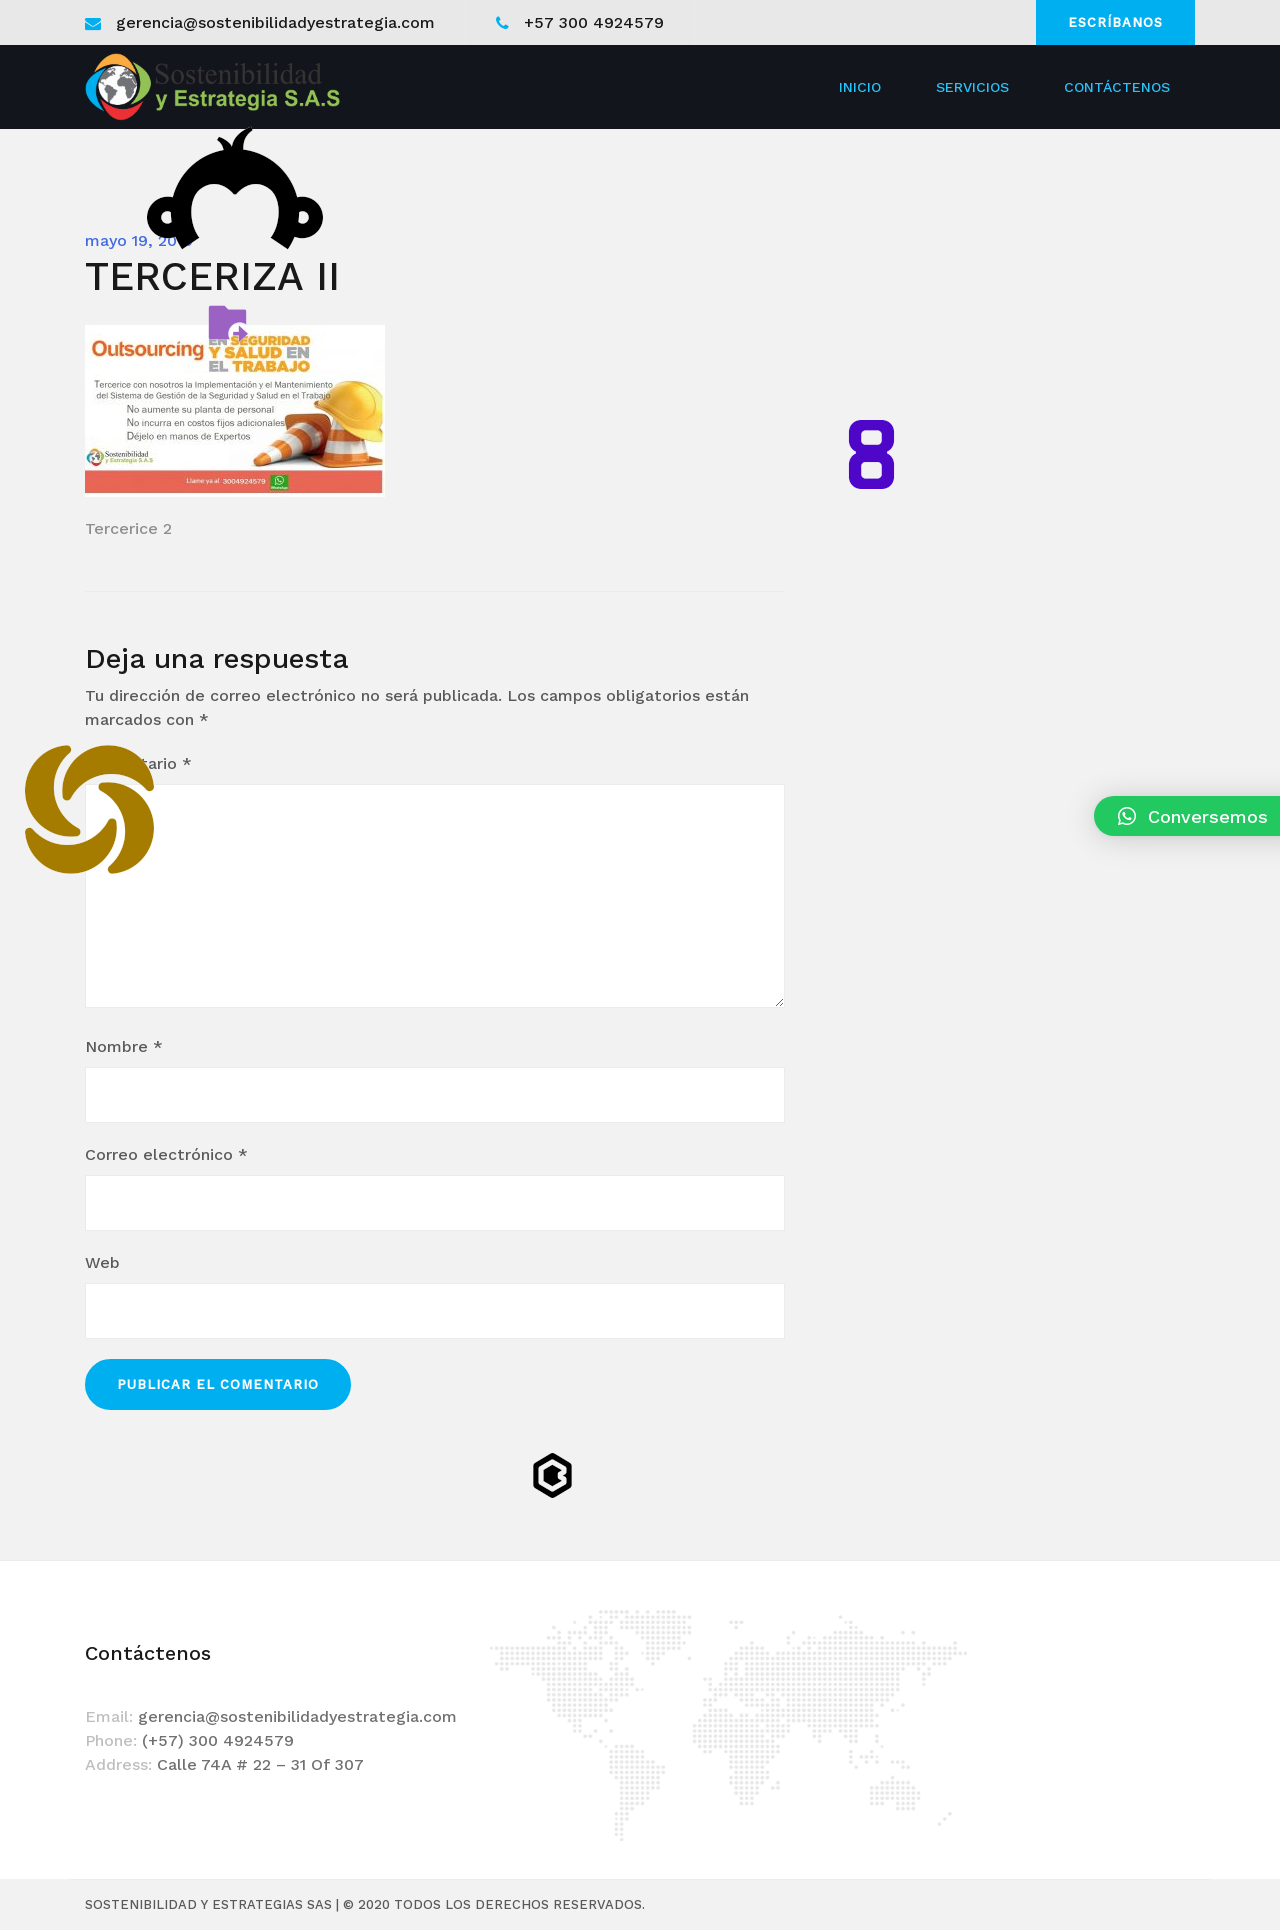 This screenshot has width=1280, height=1930. I want to click on access shared folder, so click(227, 322).